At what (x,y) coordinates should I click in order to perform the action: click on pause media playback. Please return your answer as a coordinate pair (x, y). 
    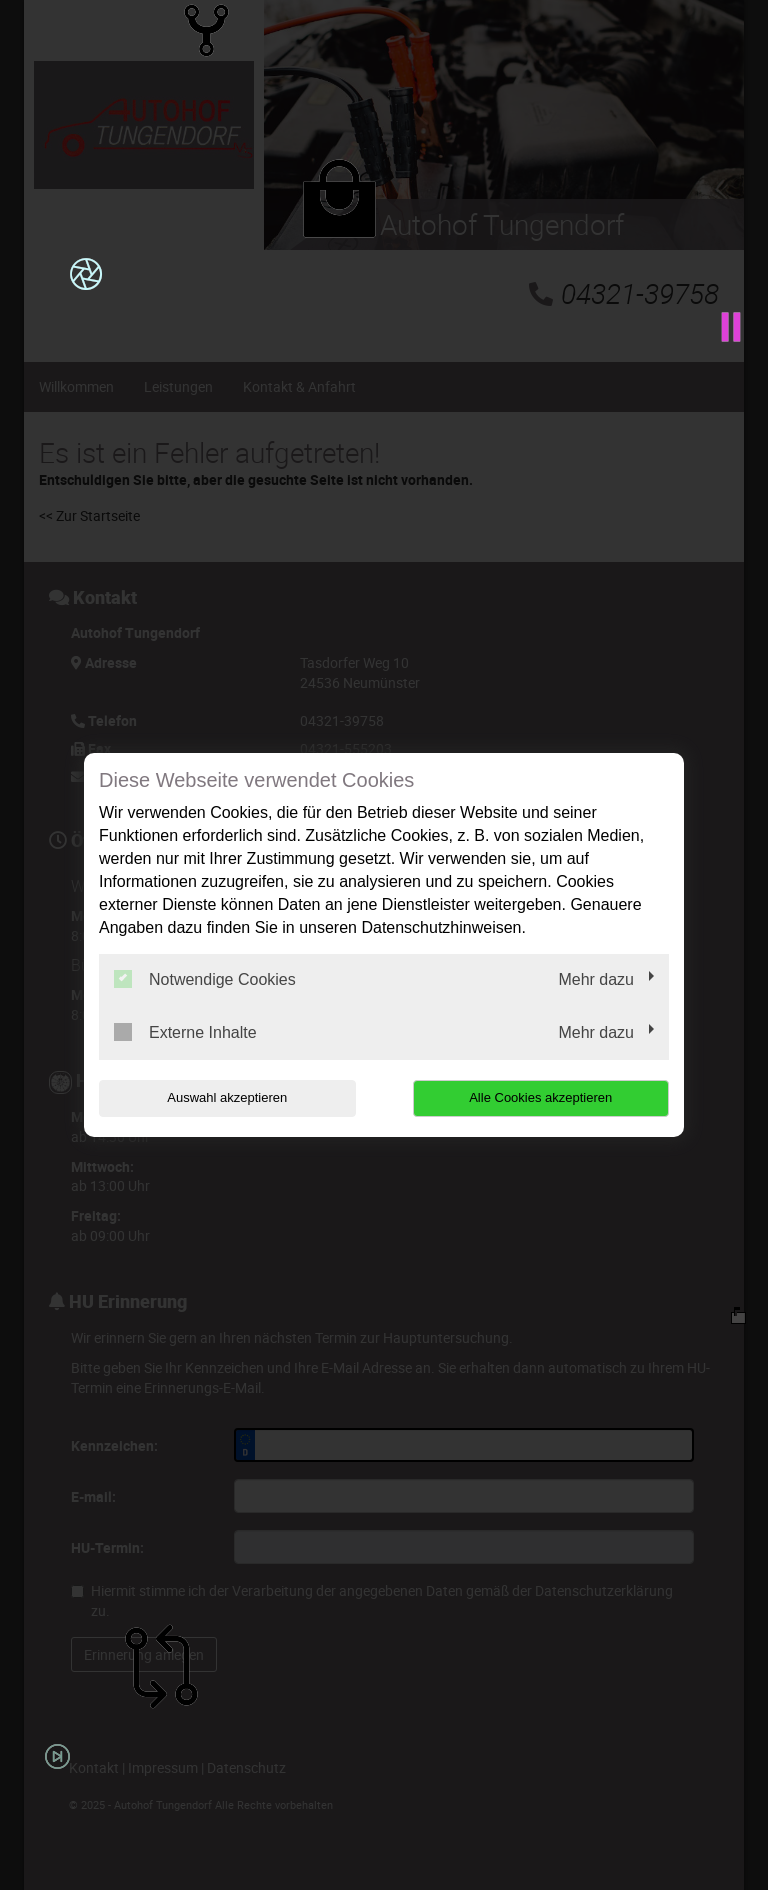
    Looking at the image, I should click on (731, 327).